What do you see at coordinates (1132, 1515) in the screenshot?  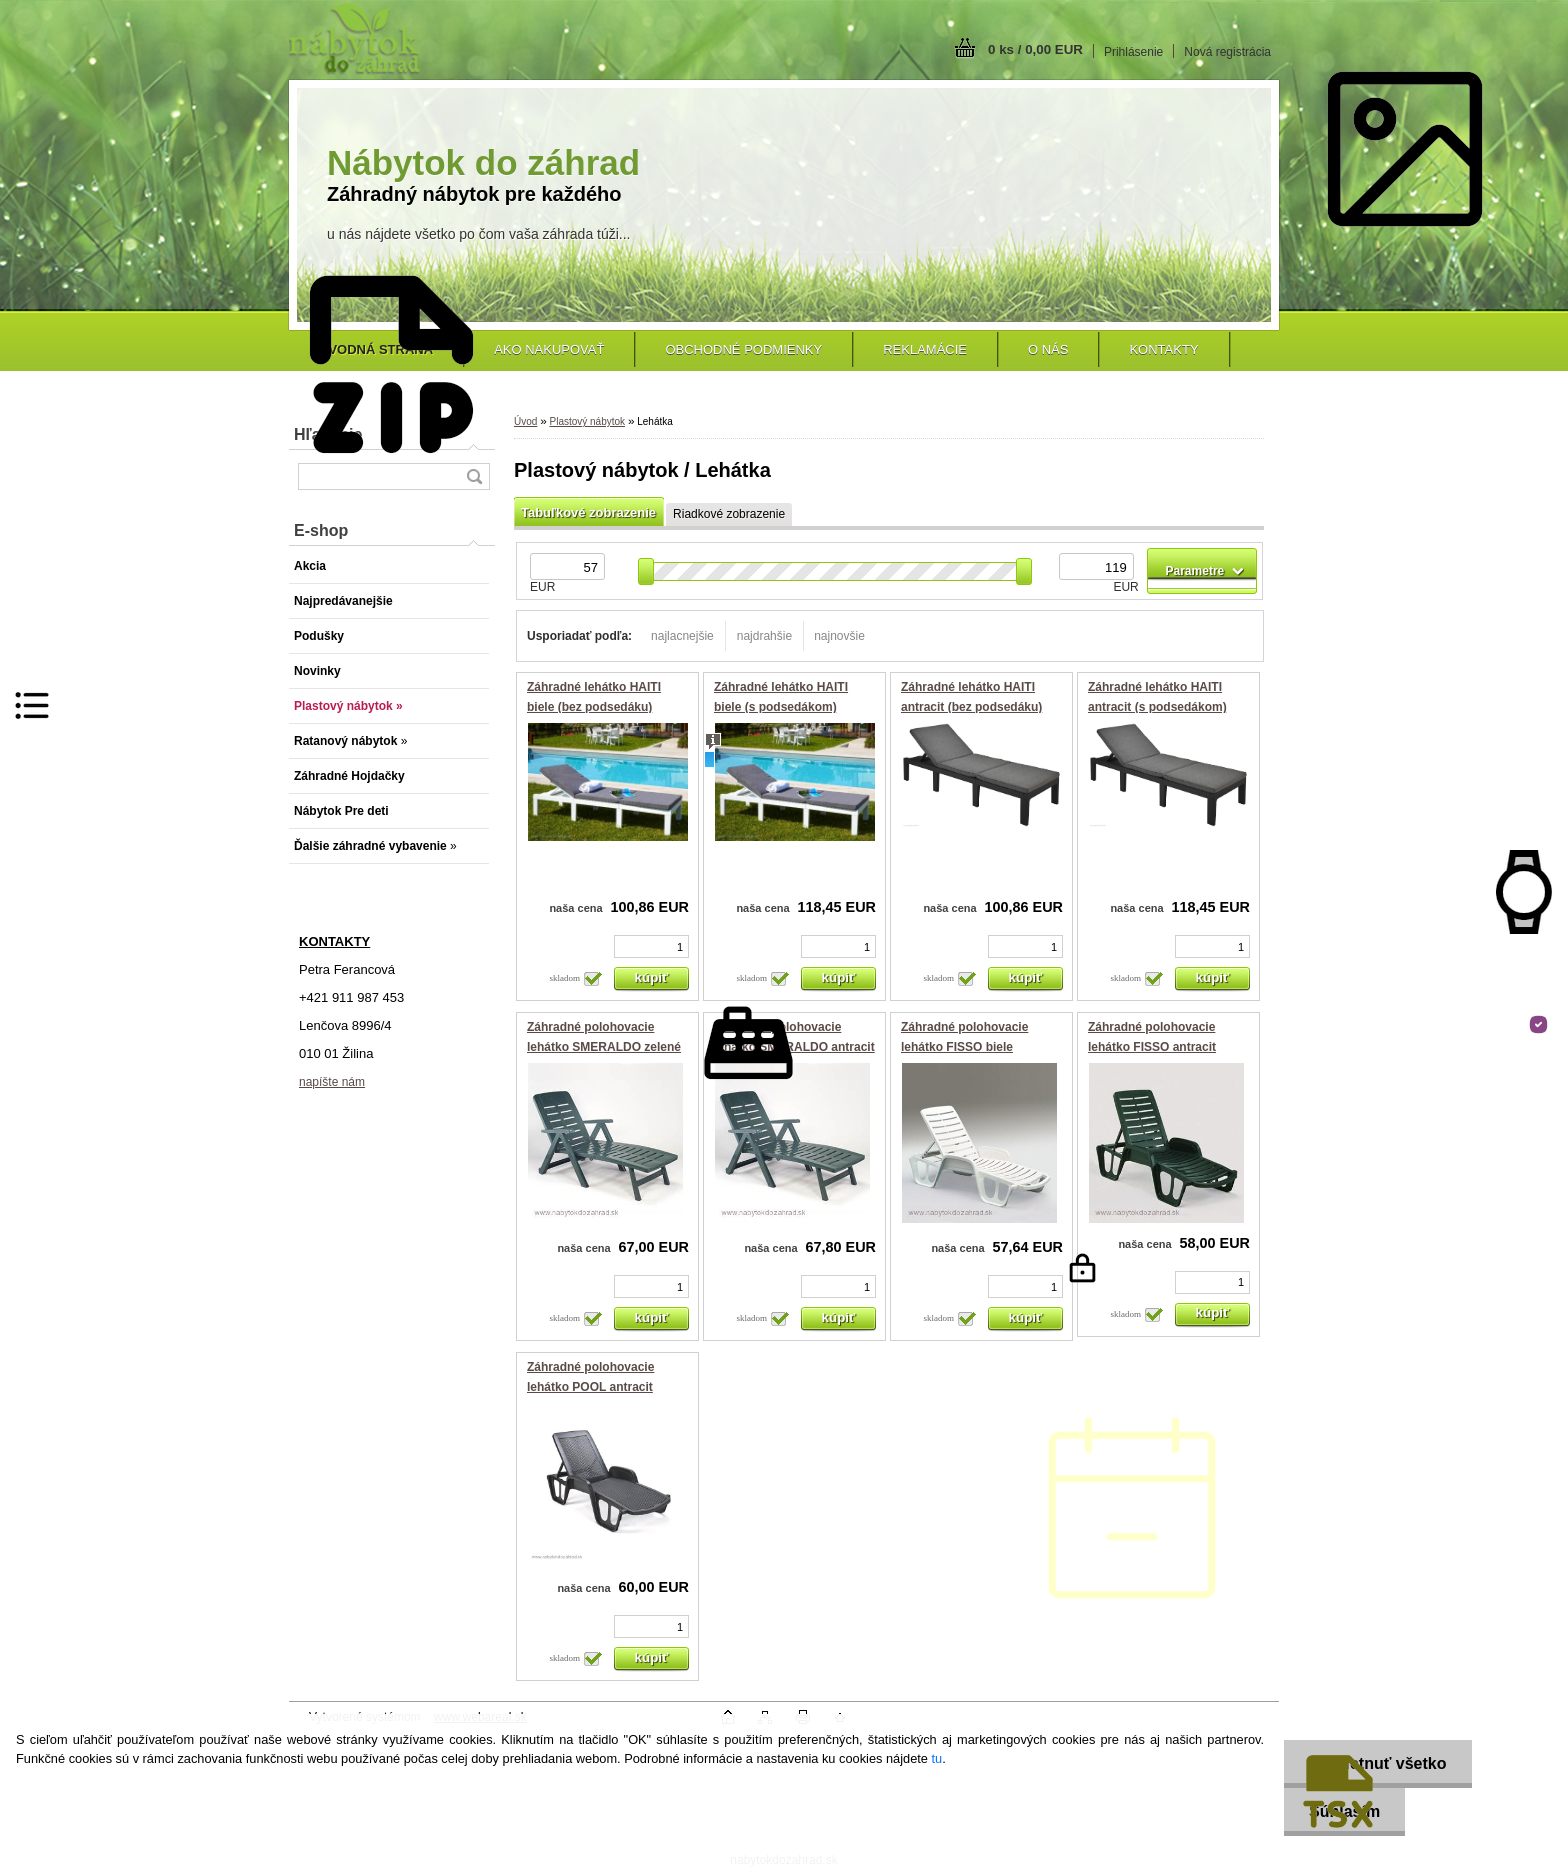 I see `remove an event from your calendar` at bounding box center [1132, 1515].